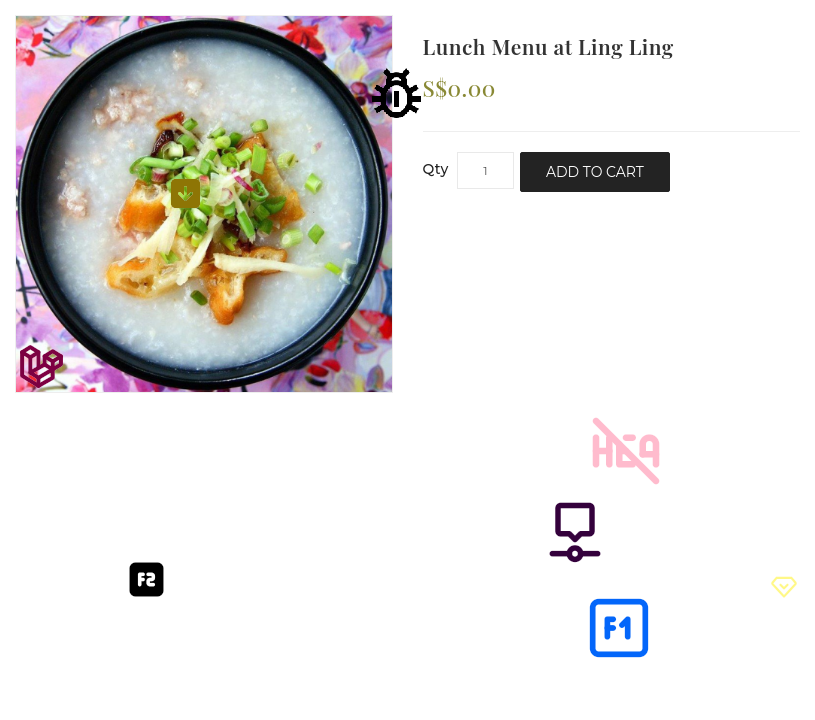 The width and height of the screenshot is (815, 720). Describe the element at coordinates (40, 365) in the screenshot. I see `Laravel framework branding or integration` at that location.